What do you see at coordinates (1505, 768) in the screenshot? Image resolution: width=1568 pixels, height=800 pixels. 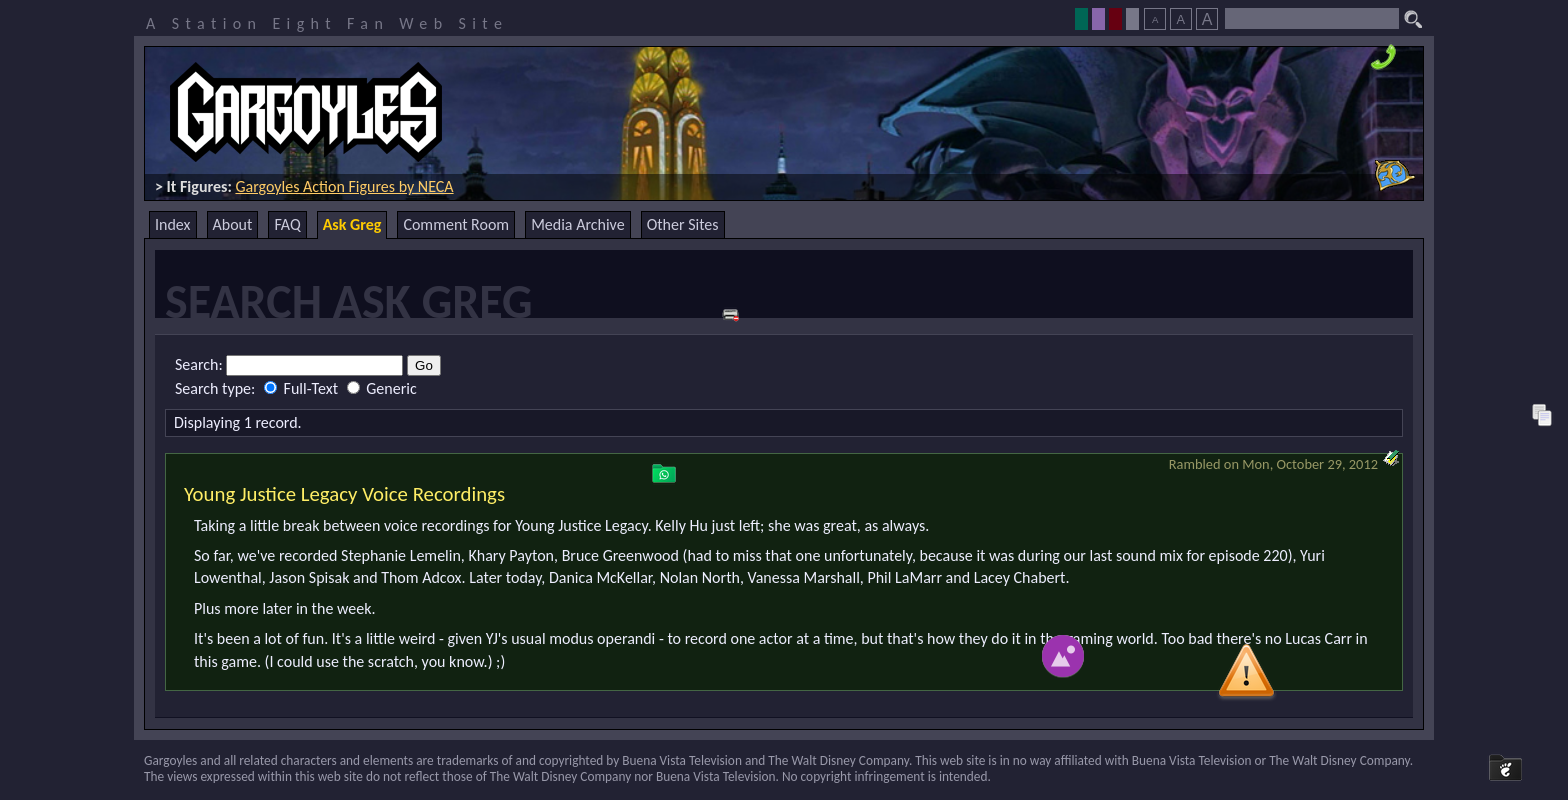 I see `open gnome-related files folder` at bounding box center [1505, 768].